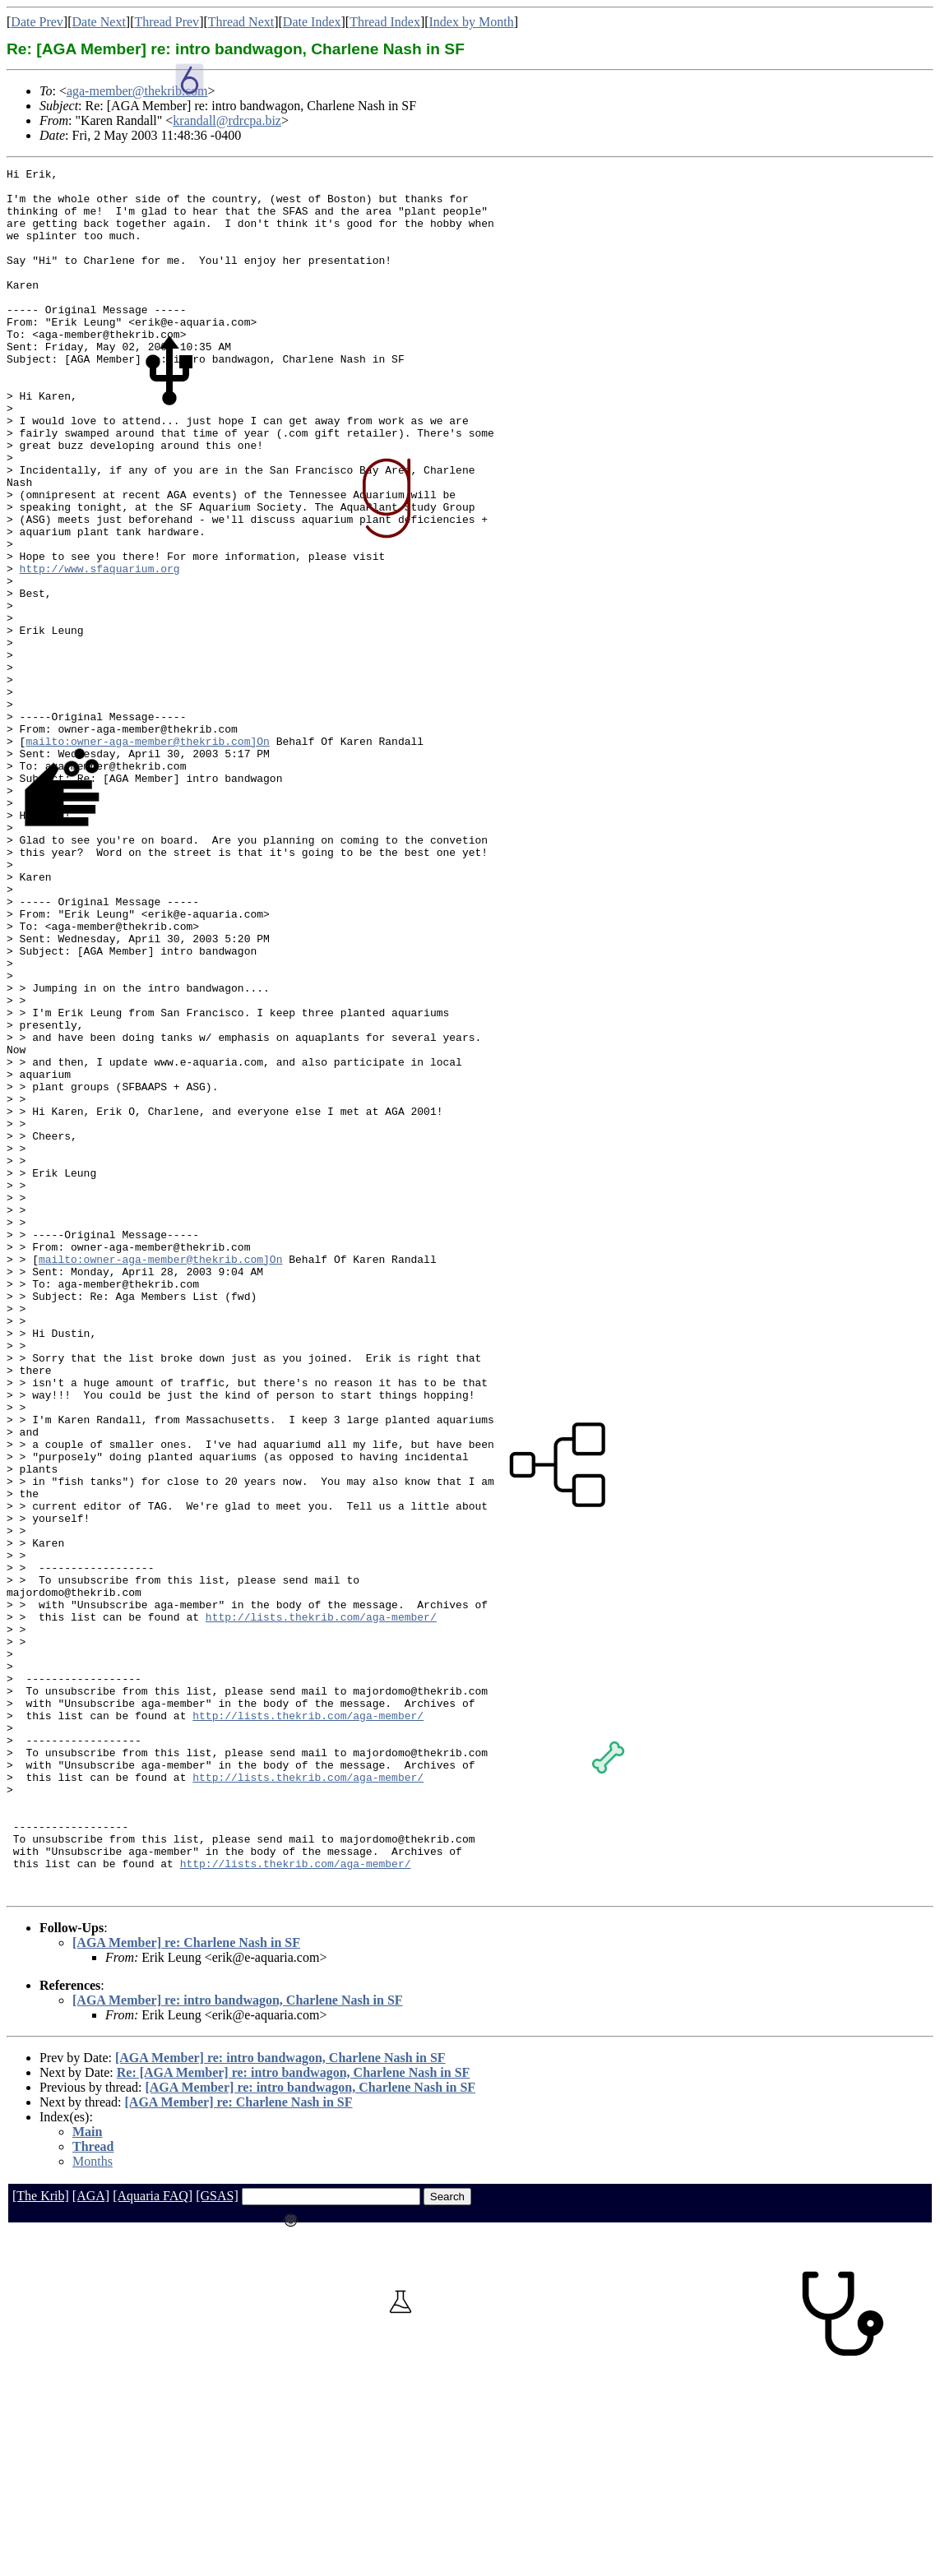  Describe the element at coordinates (838, 2310) in the screenshot. I see `access health or medical features` at that location.